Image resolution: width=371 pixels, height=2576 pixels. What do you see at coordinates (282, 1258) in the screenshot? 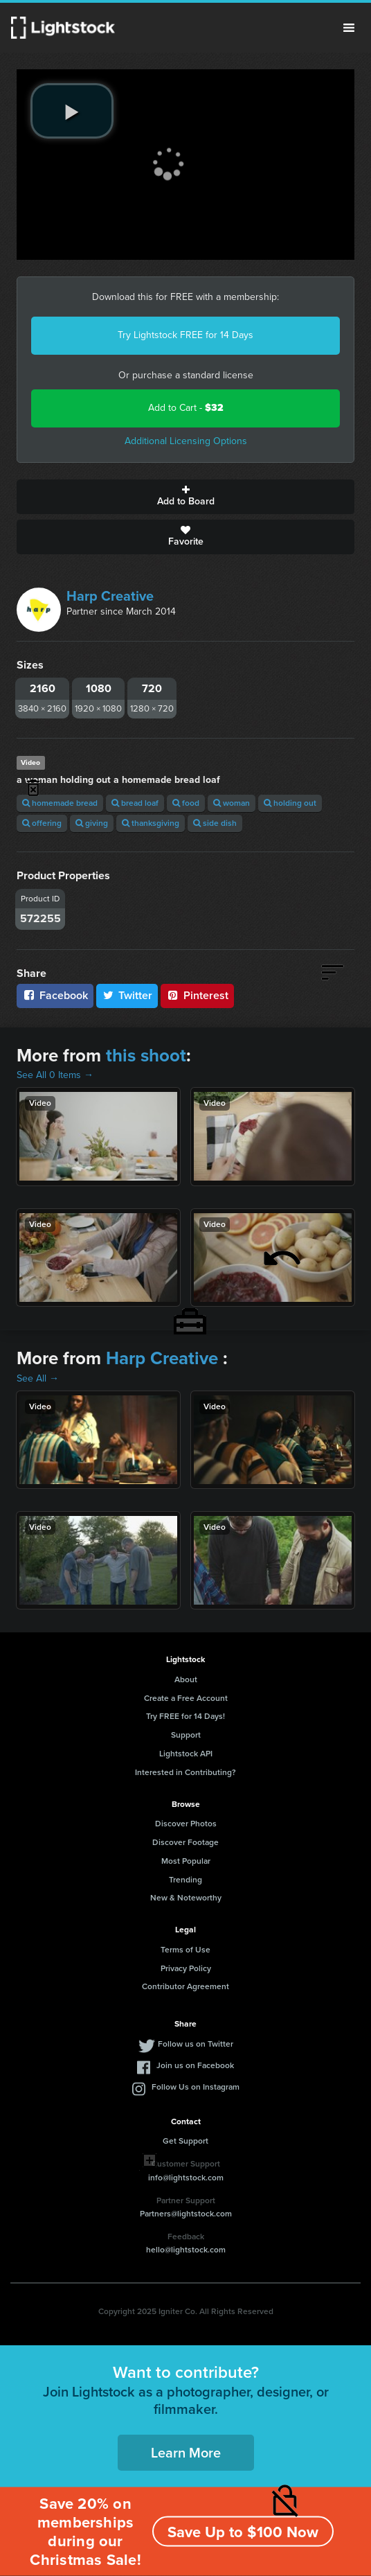
I see `undo the last action` at bounding box center [282, 1258].